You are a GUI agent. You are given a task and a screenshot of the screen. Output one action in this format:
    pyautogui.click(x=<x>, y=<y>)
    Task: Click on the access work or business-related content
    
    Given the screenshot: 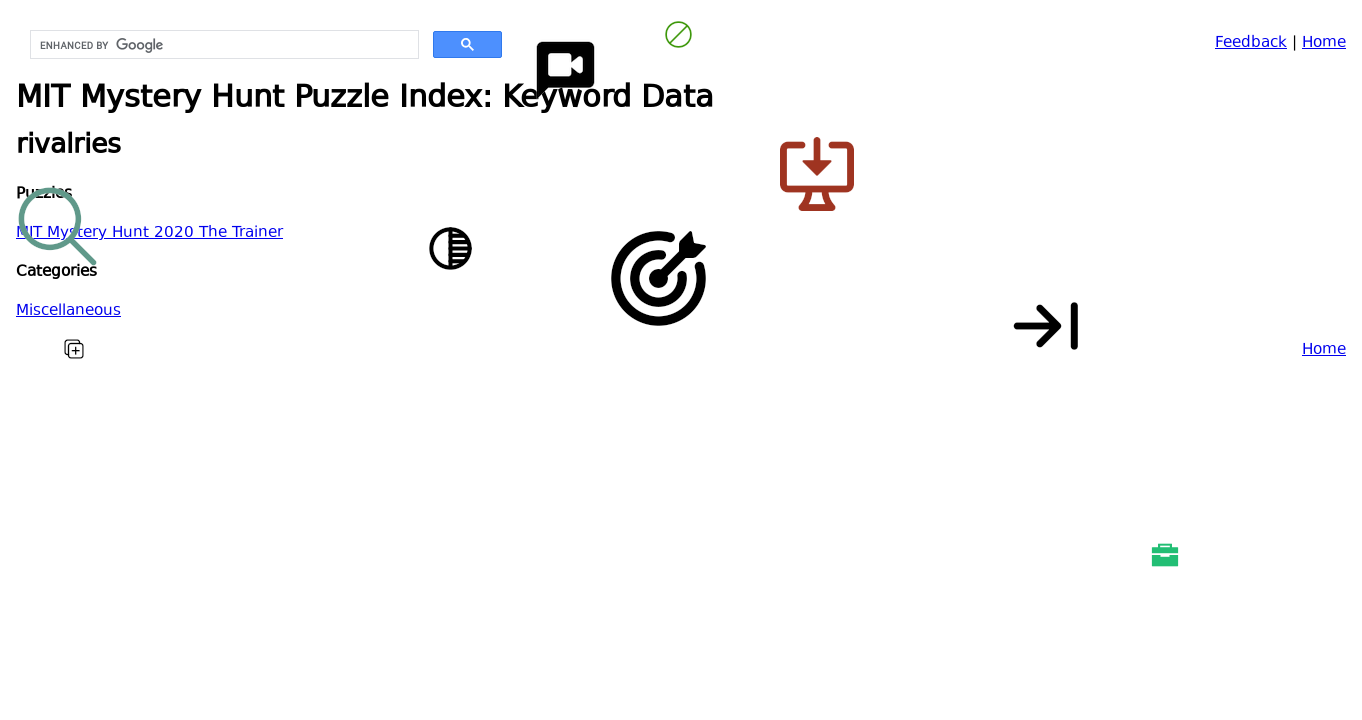 What is the action you would take?
    pyautogui.click(x=1165, y=555)
    